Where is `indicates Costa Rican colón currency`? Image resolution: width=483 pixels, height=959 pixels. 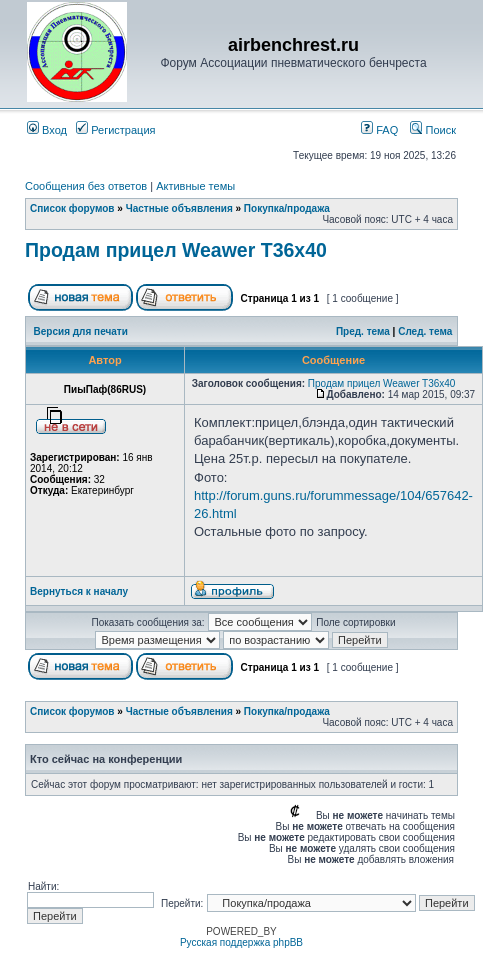 indicates Costa Rican colón currency is located at coordinates (295, 811).